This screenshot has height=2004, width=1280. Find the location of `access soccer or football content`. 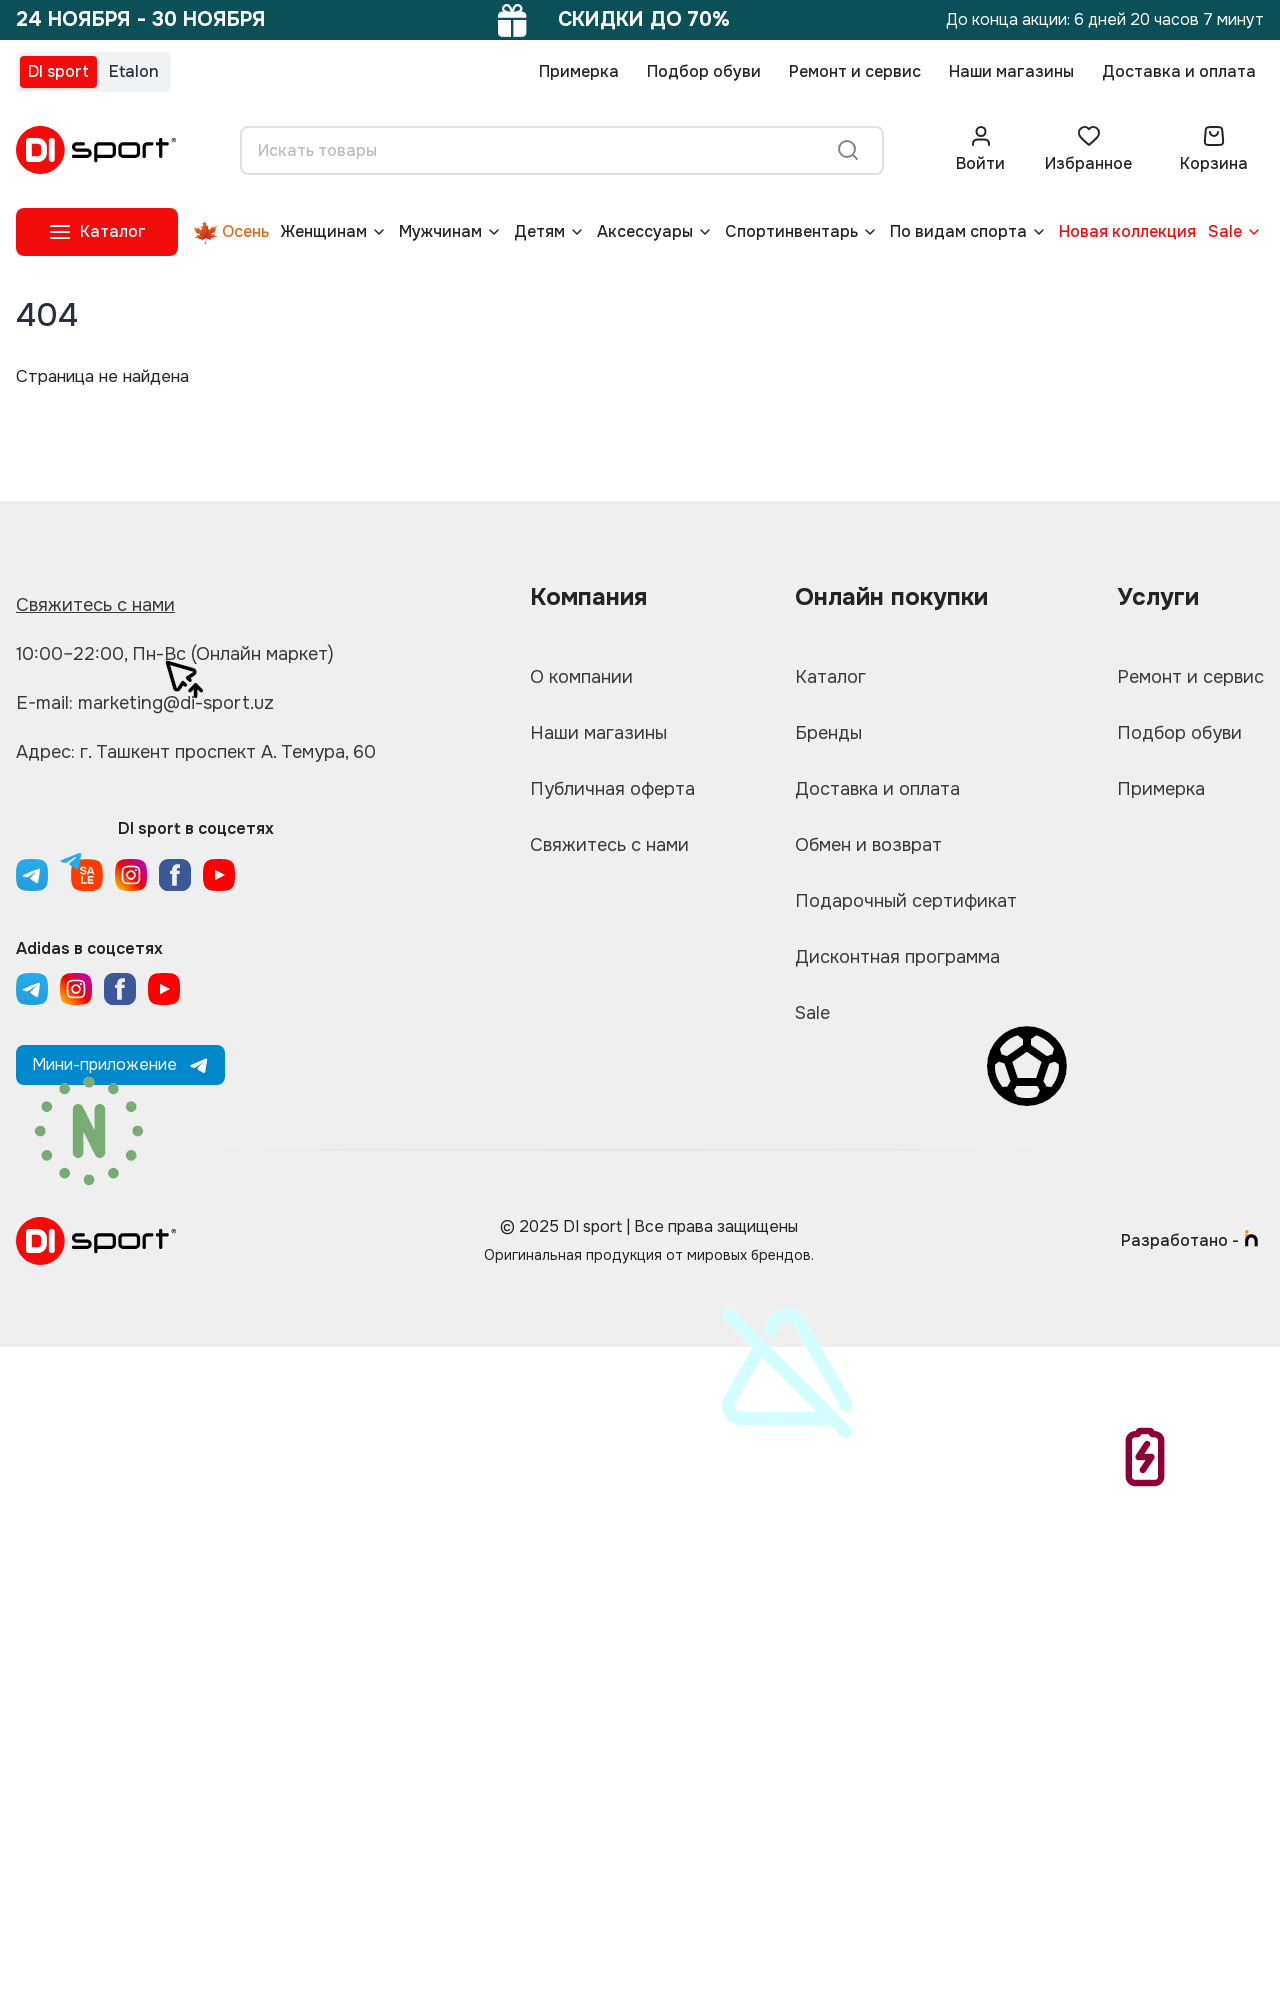

access soccer or football content is located at coordinates (1027, 1066).